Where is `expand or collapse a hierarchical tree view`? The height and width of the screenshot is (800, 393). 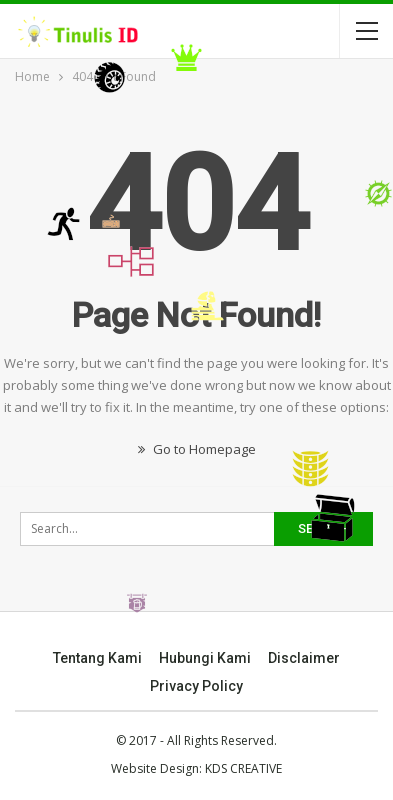
expand or collapse a hierarchical tree view is located at coordinates (131, 261).